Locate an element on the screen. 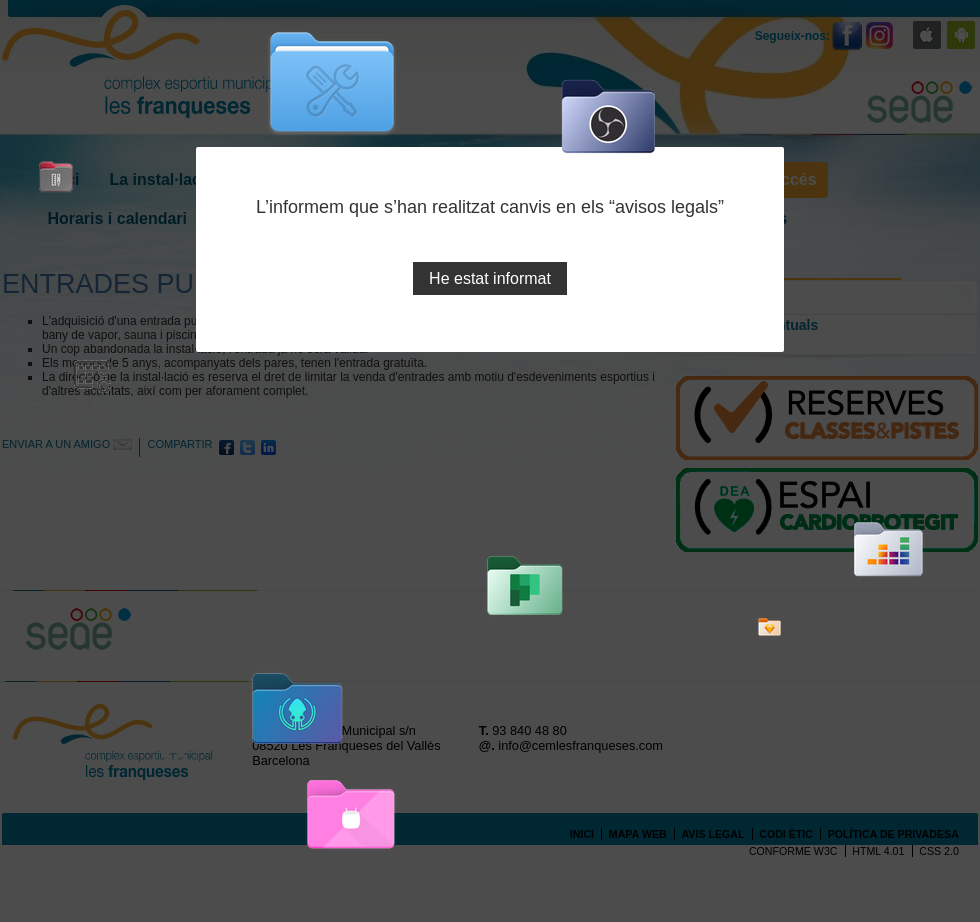 This screenshot has height=922, width=980. open OBS Studio project files folder is located at coordinates (608, 119).